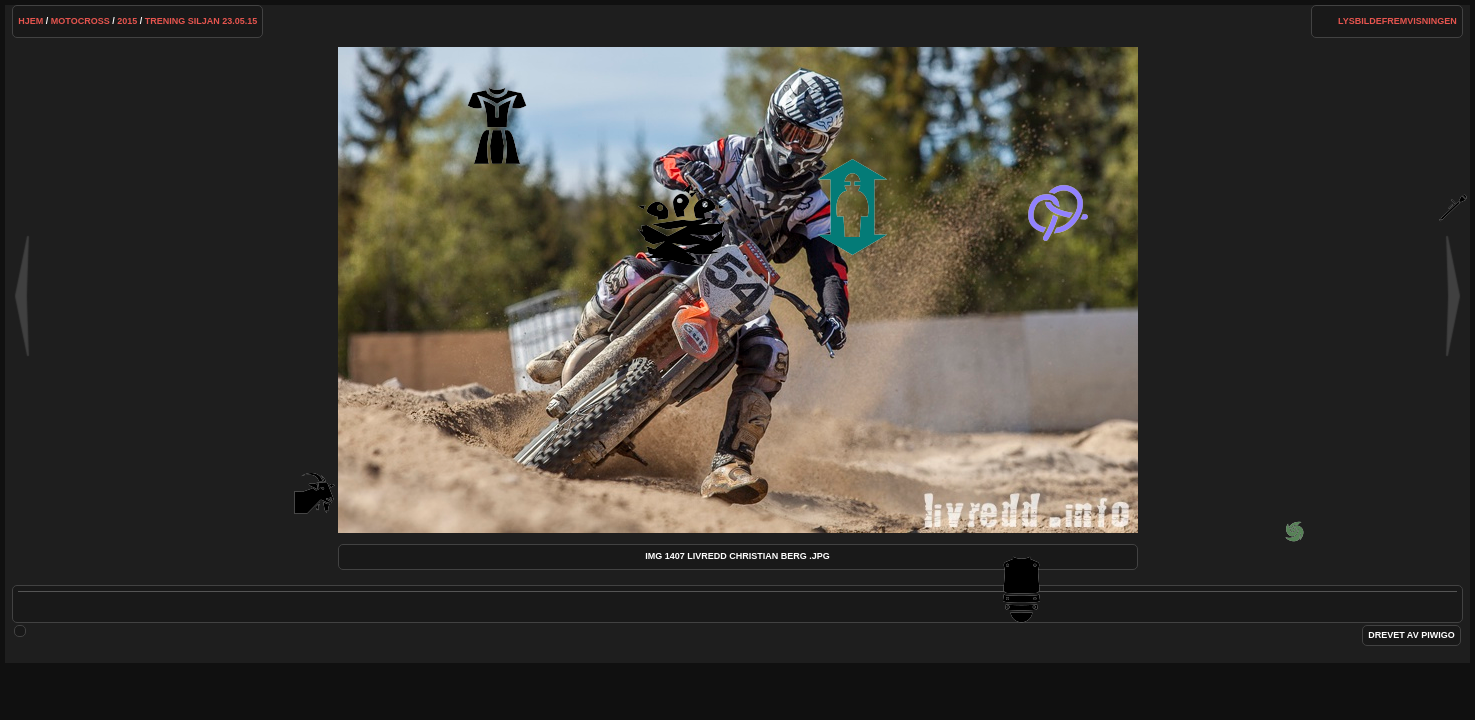 This screenshot has width=1475, height=720. Describe the element at coordinates (1453, 208) in the screenshot. I see `select anti-tank weapon` at that location.